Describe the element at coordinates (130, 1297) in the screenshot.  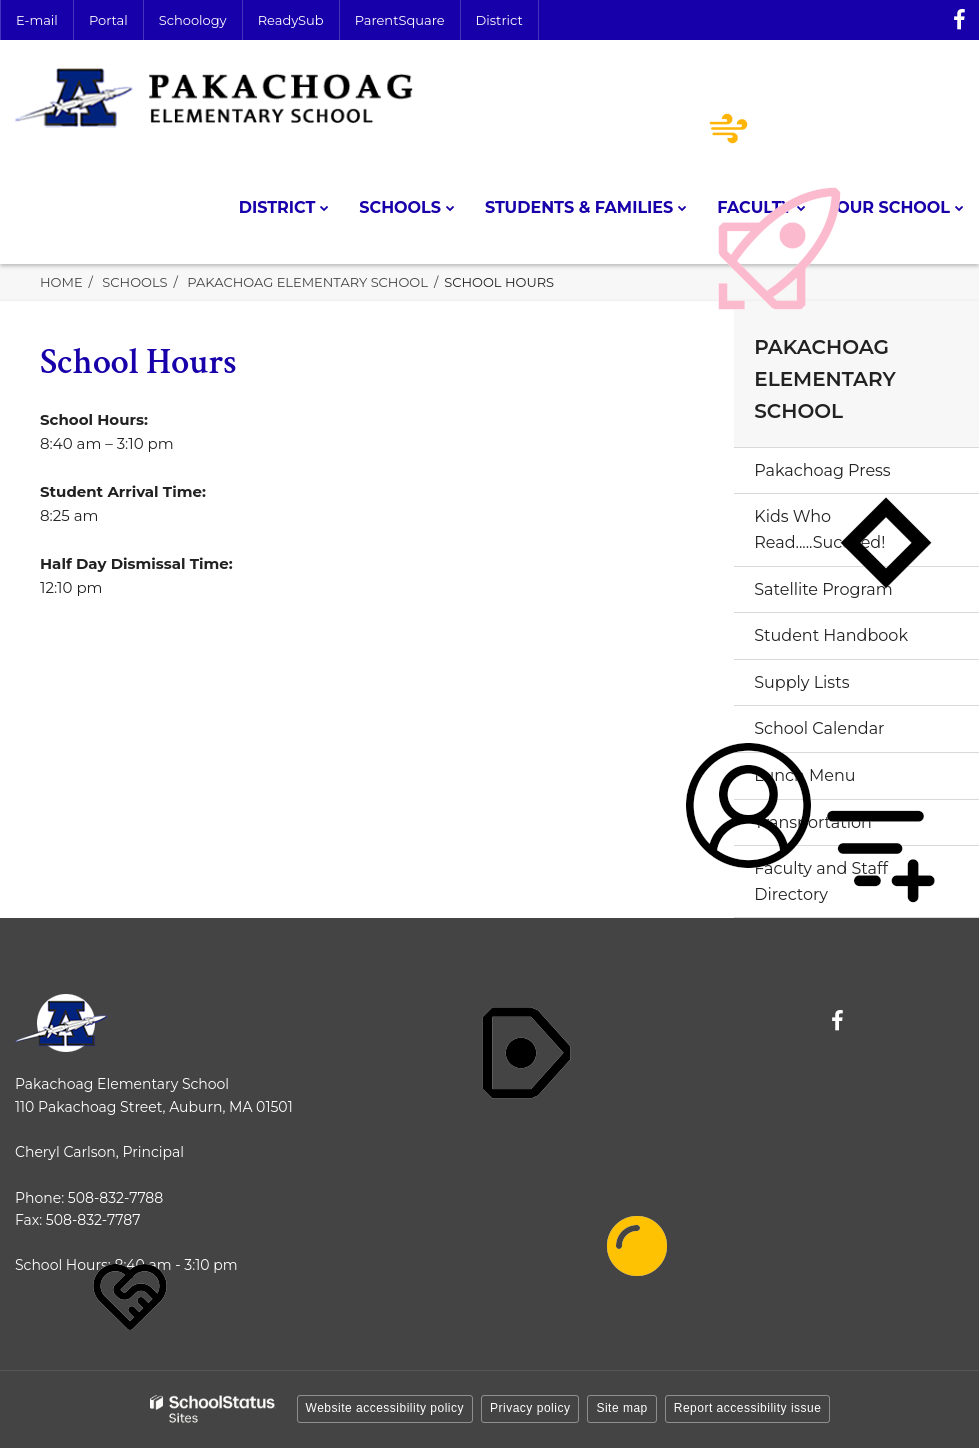
I see `support a charitable cause or donation` at that location.